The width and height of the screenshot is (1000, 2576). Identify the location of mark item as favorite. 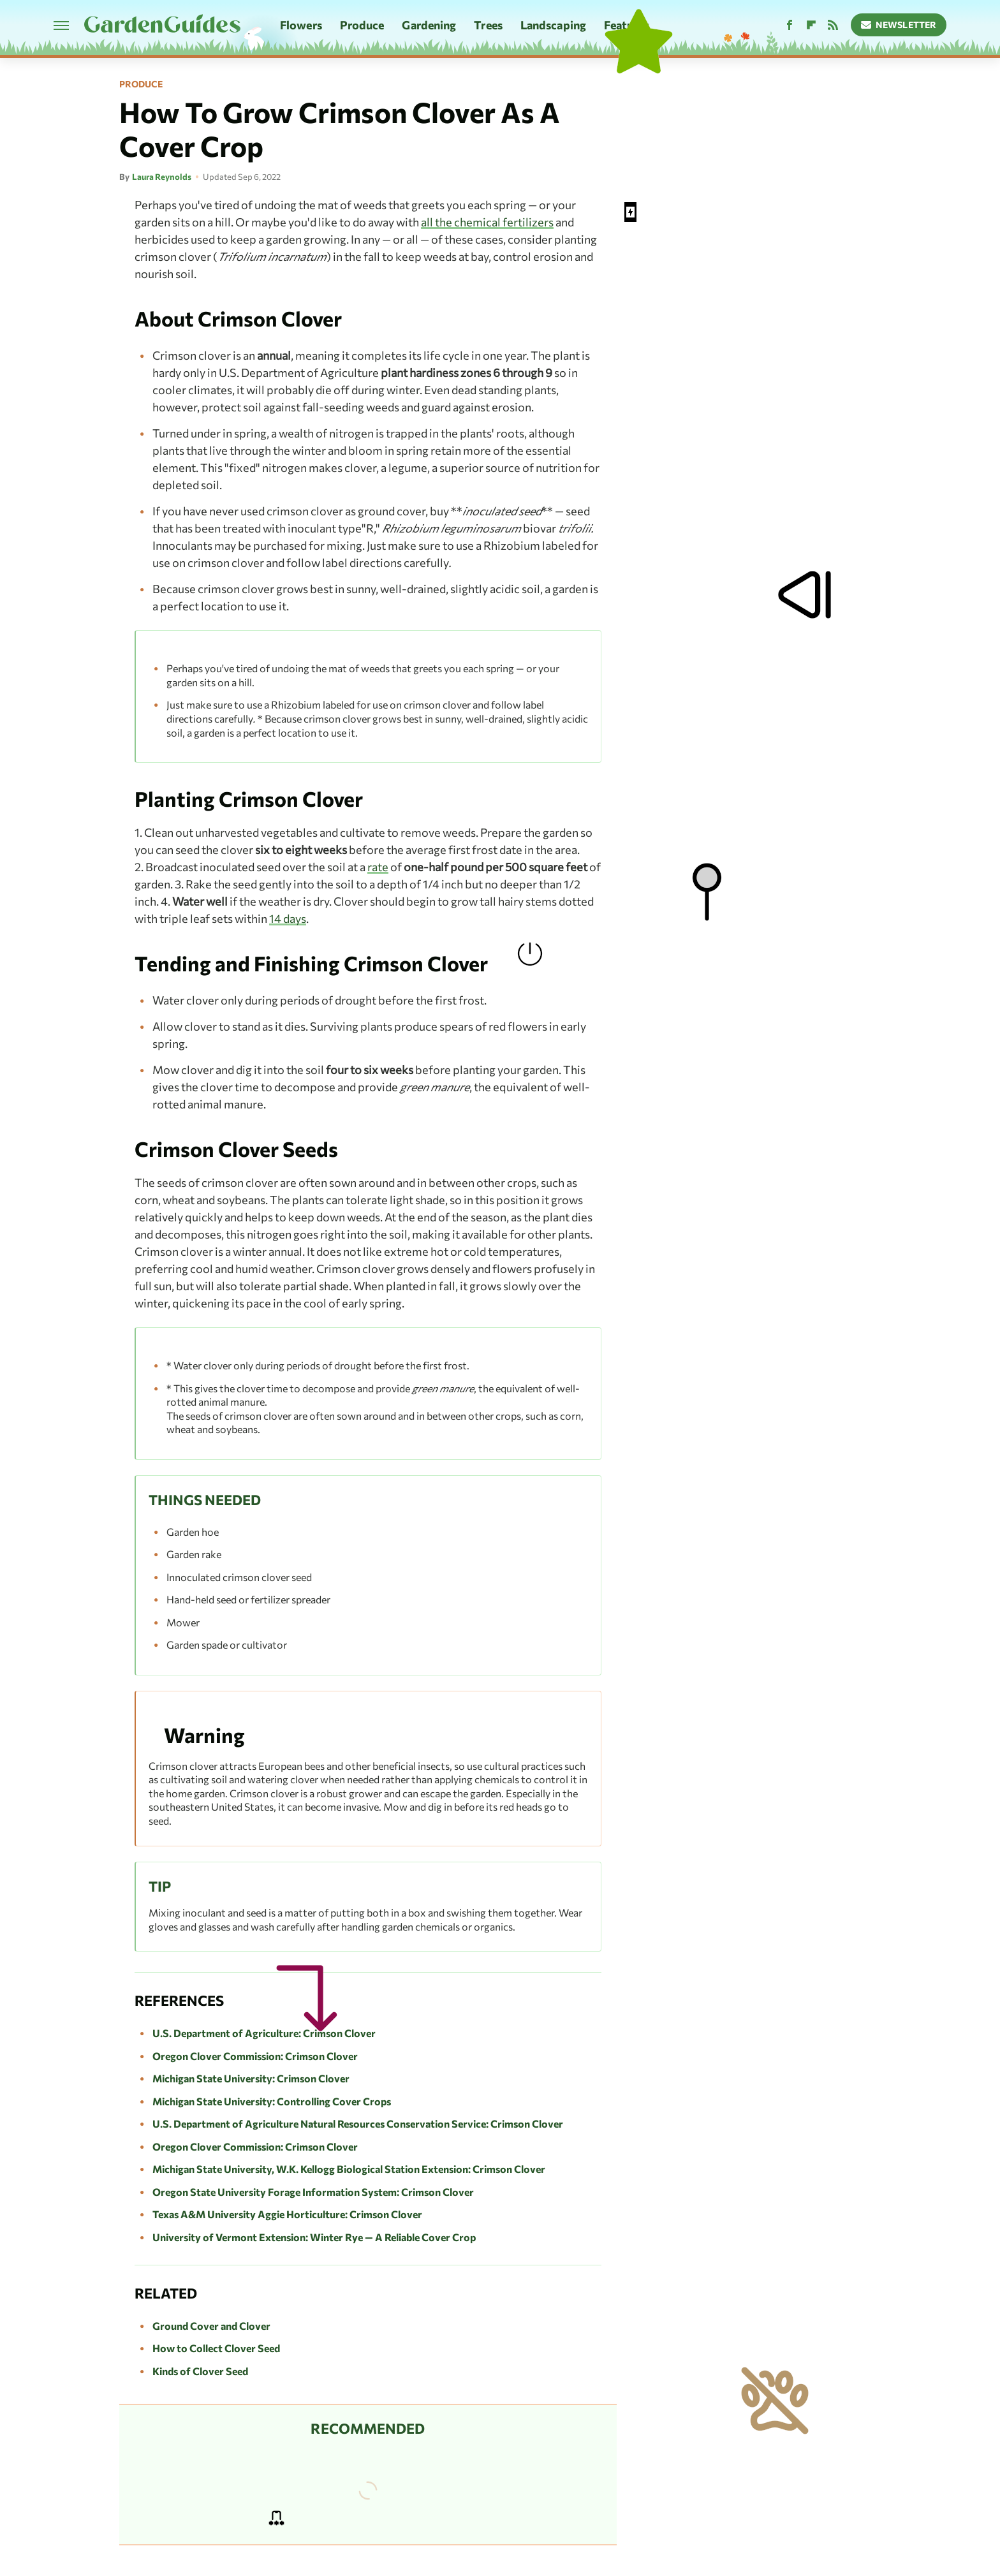
(638, 44).